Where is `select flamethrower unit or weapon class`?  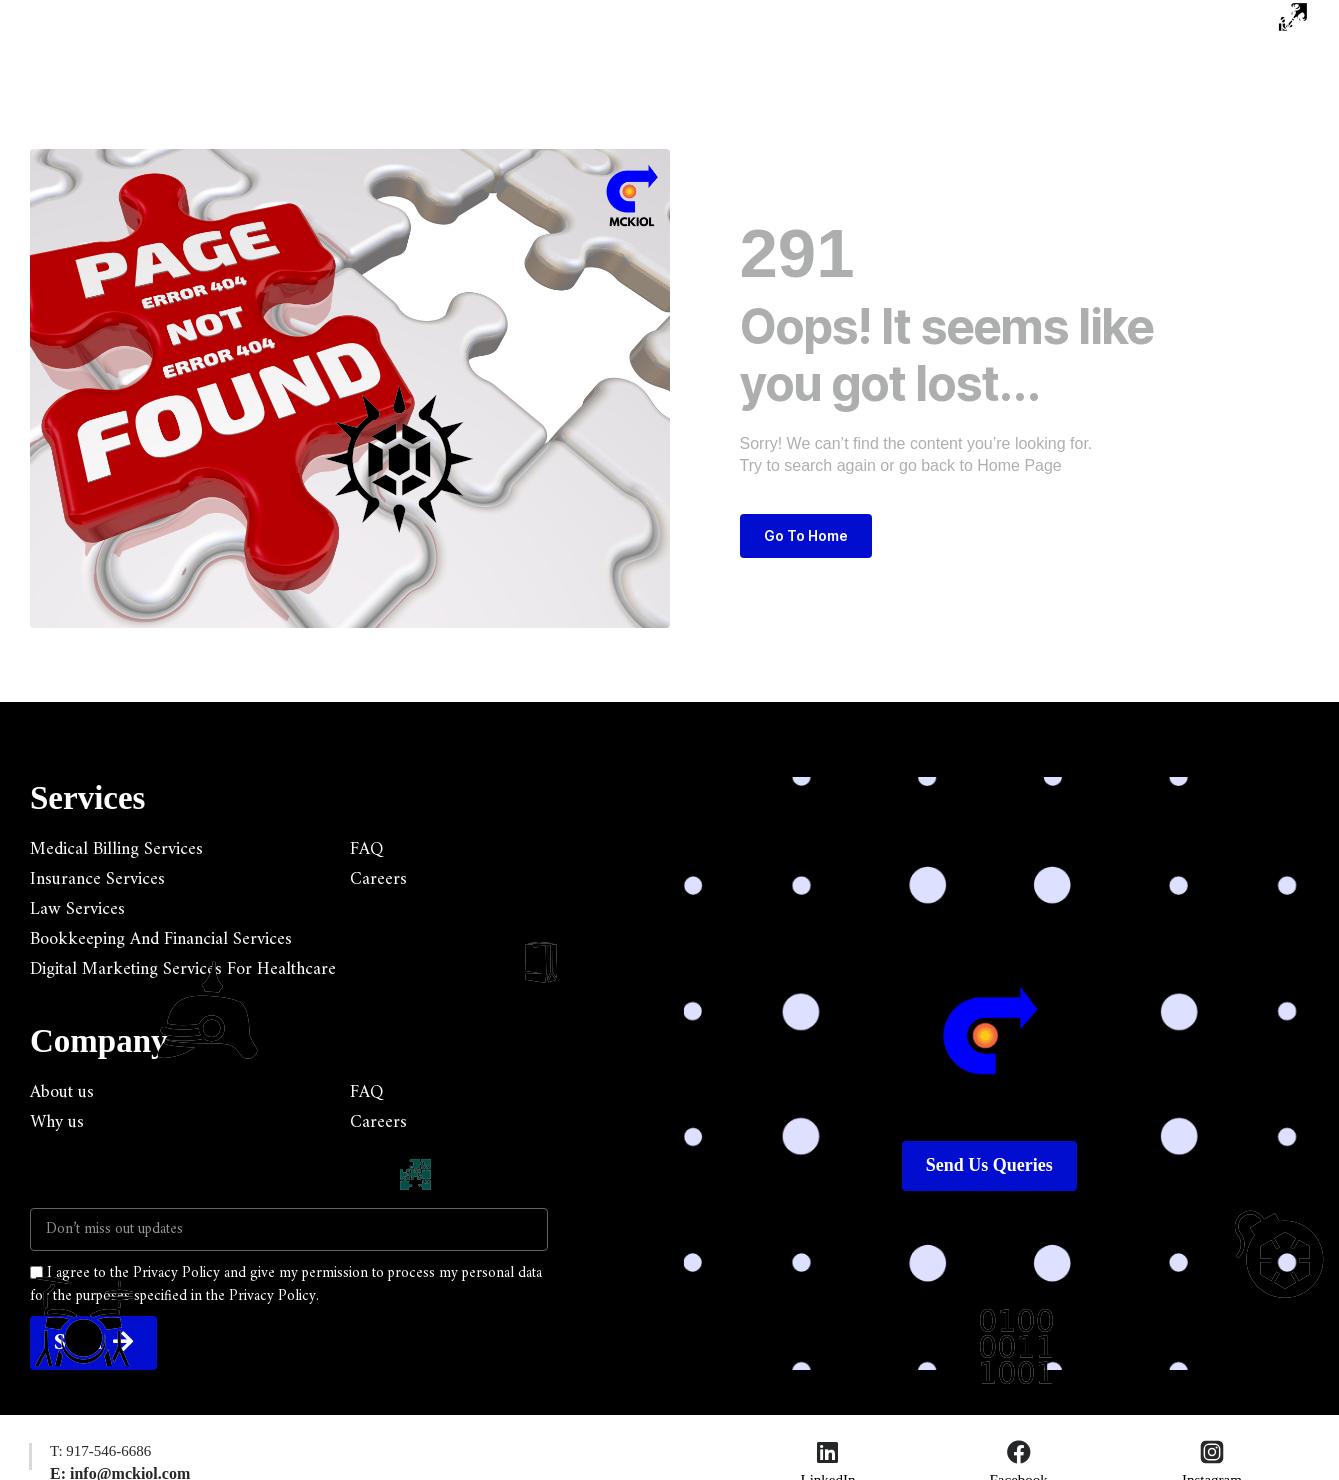
select flamethrower unit or weapon class is located at coordinates (1293, 17).